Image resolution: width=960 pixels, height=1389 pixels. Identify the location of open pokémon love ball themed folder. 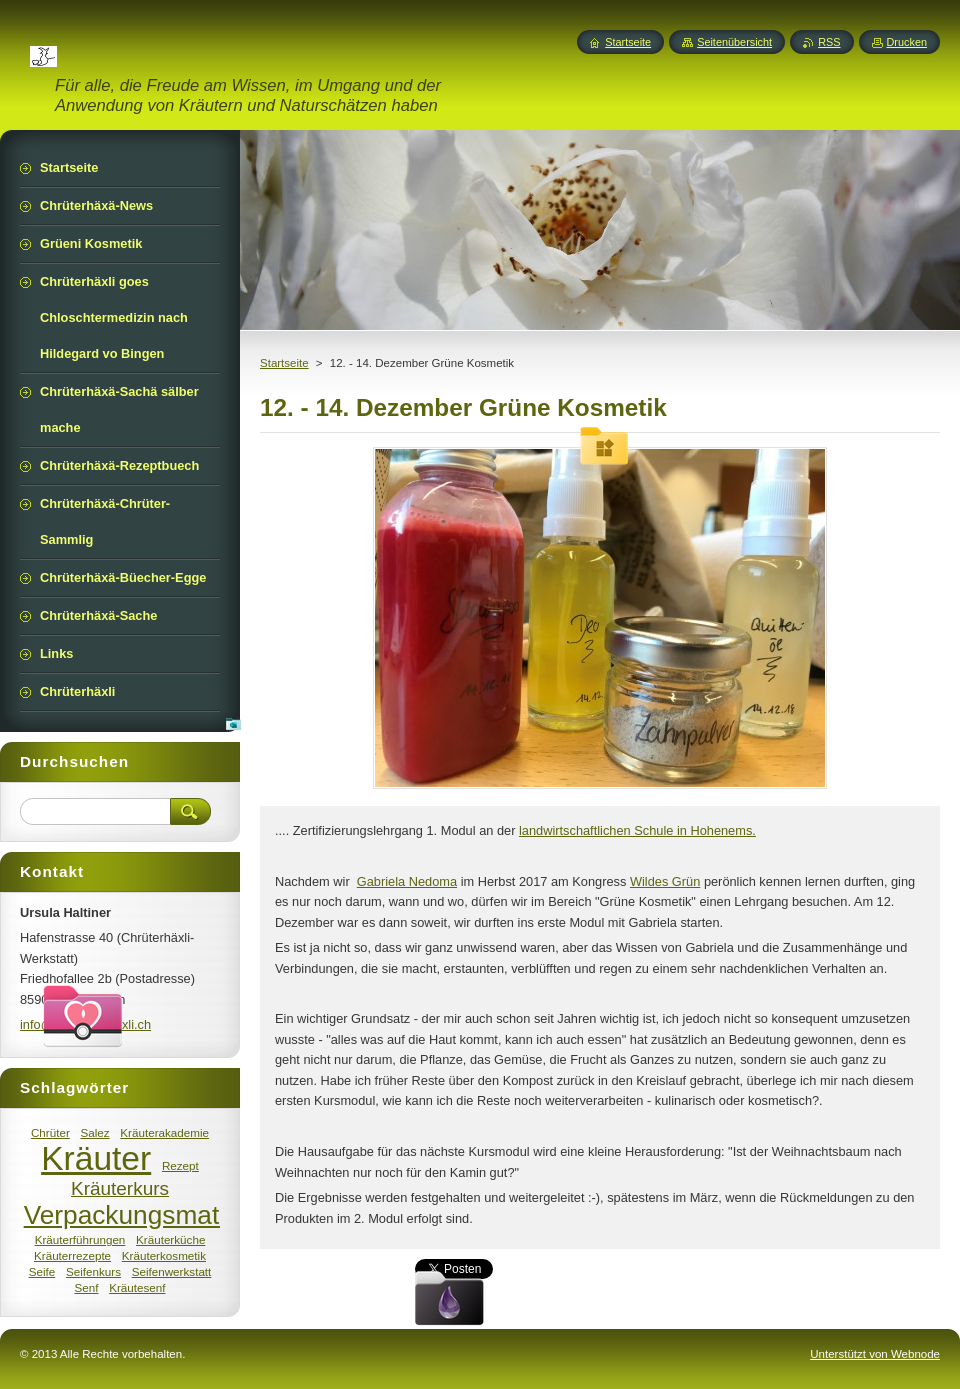
(82, 1018).